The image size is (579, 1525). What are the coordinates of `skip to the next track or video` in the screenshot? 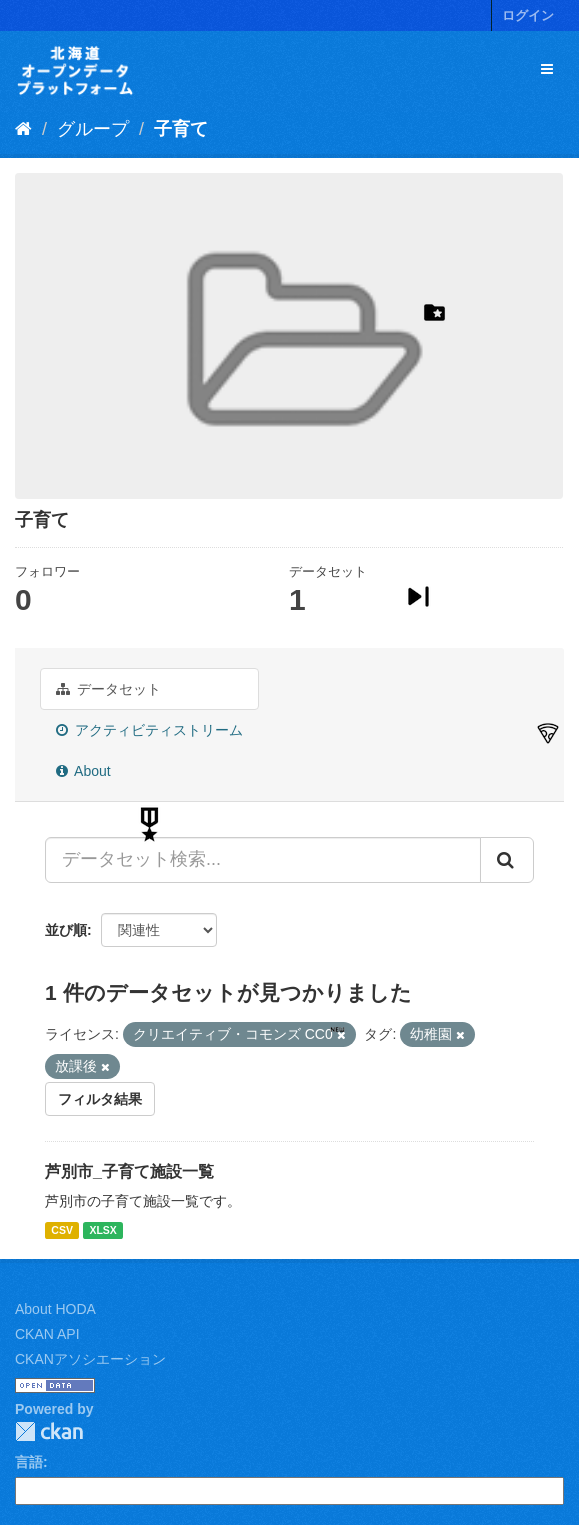 It's located at (418, 596).